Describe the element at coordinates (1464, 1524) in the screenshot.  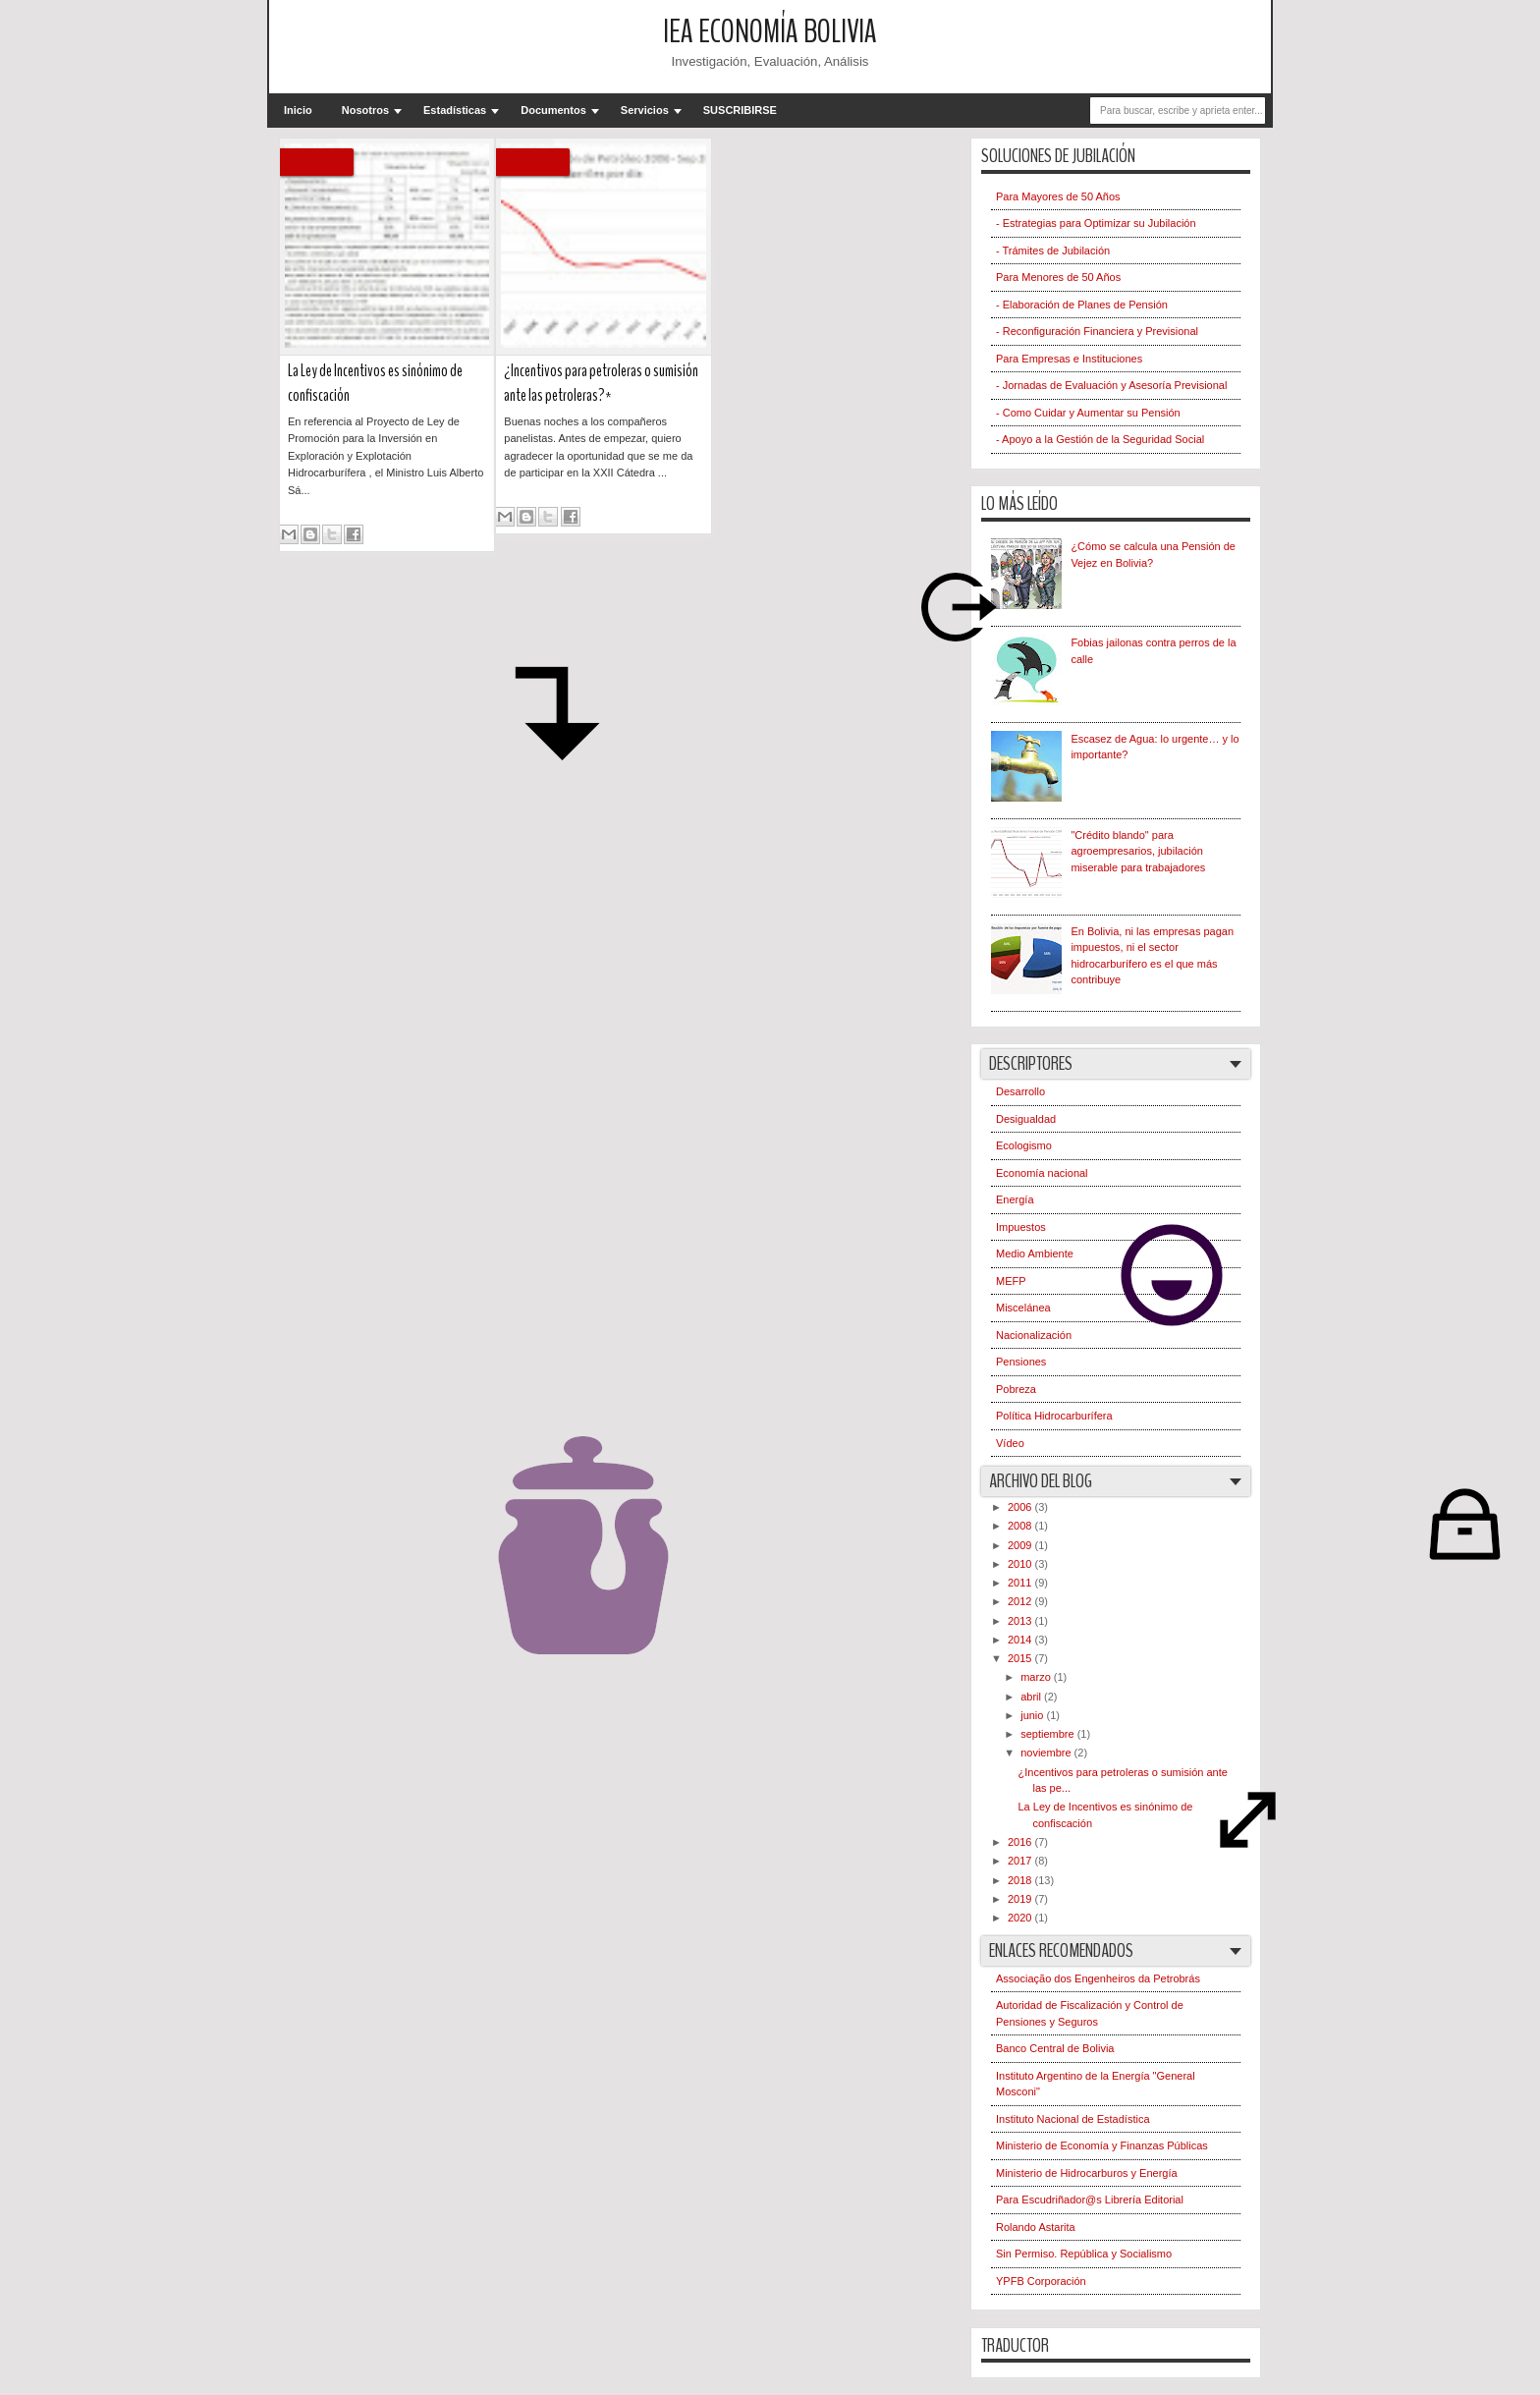
I see `view your shopping bag` at that location.